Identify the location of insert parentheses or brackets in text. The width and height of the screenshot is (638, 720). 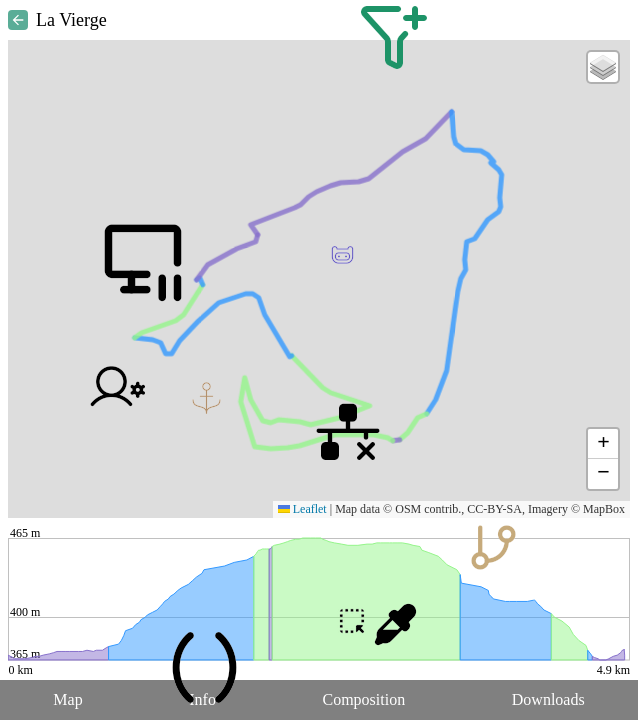
(204, 667).